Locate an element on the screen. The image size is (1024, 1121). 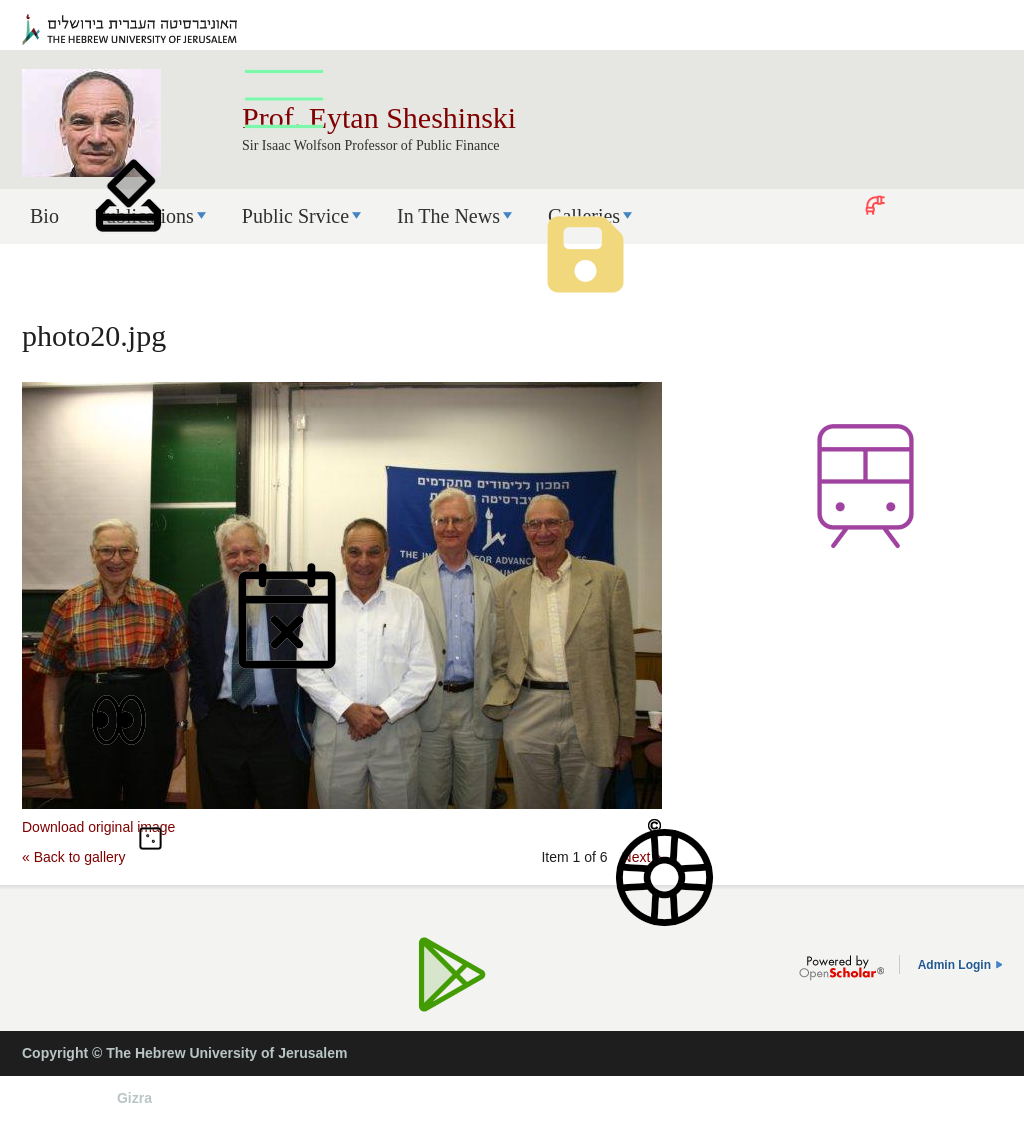
access help or support center is located at coordinates (664, 877).